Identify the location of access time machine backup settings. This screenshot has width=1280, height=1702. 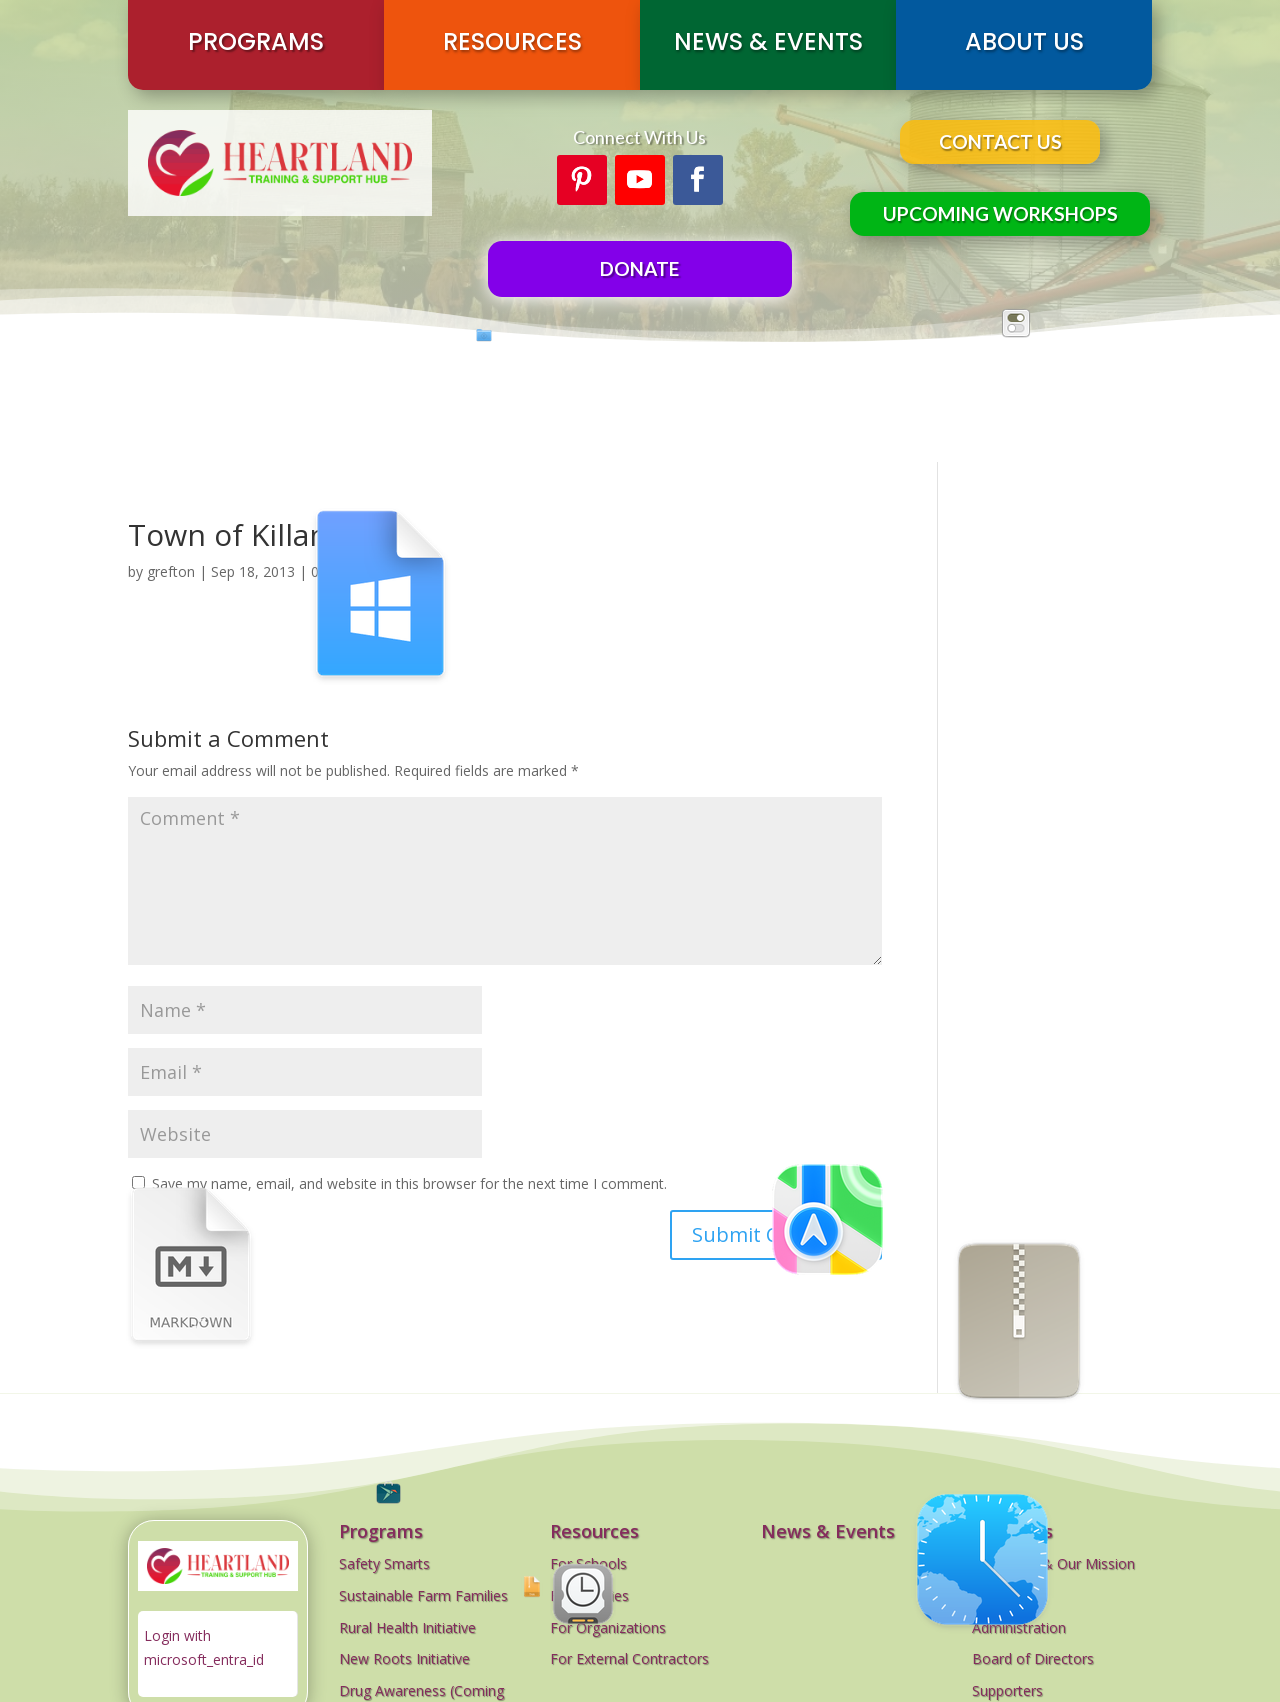
(583, 1595).